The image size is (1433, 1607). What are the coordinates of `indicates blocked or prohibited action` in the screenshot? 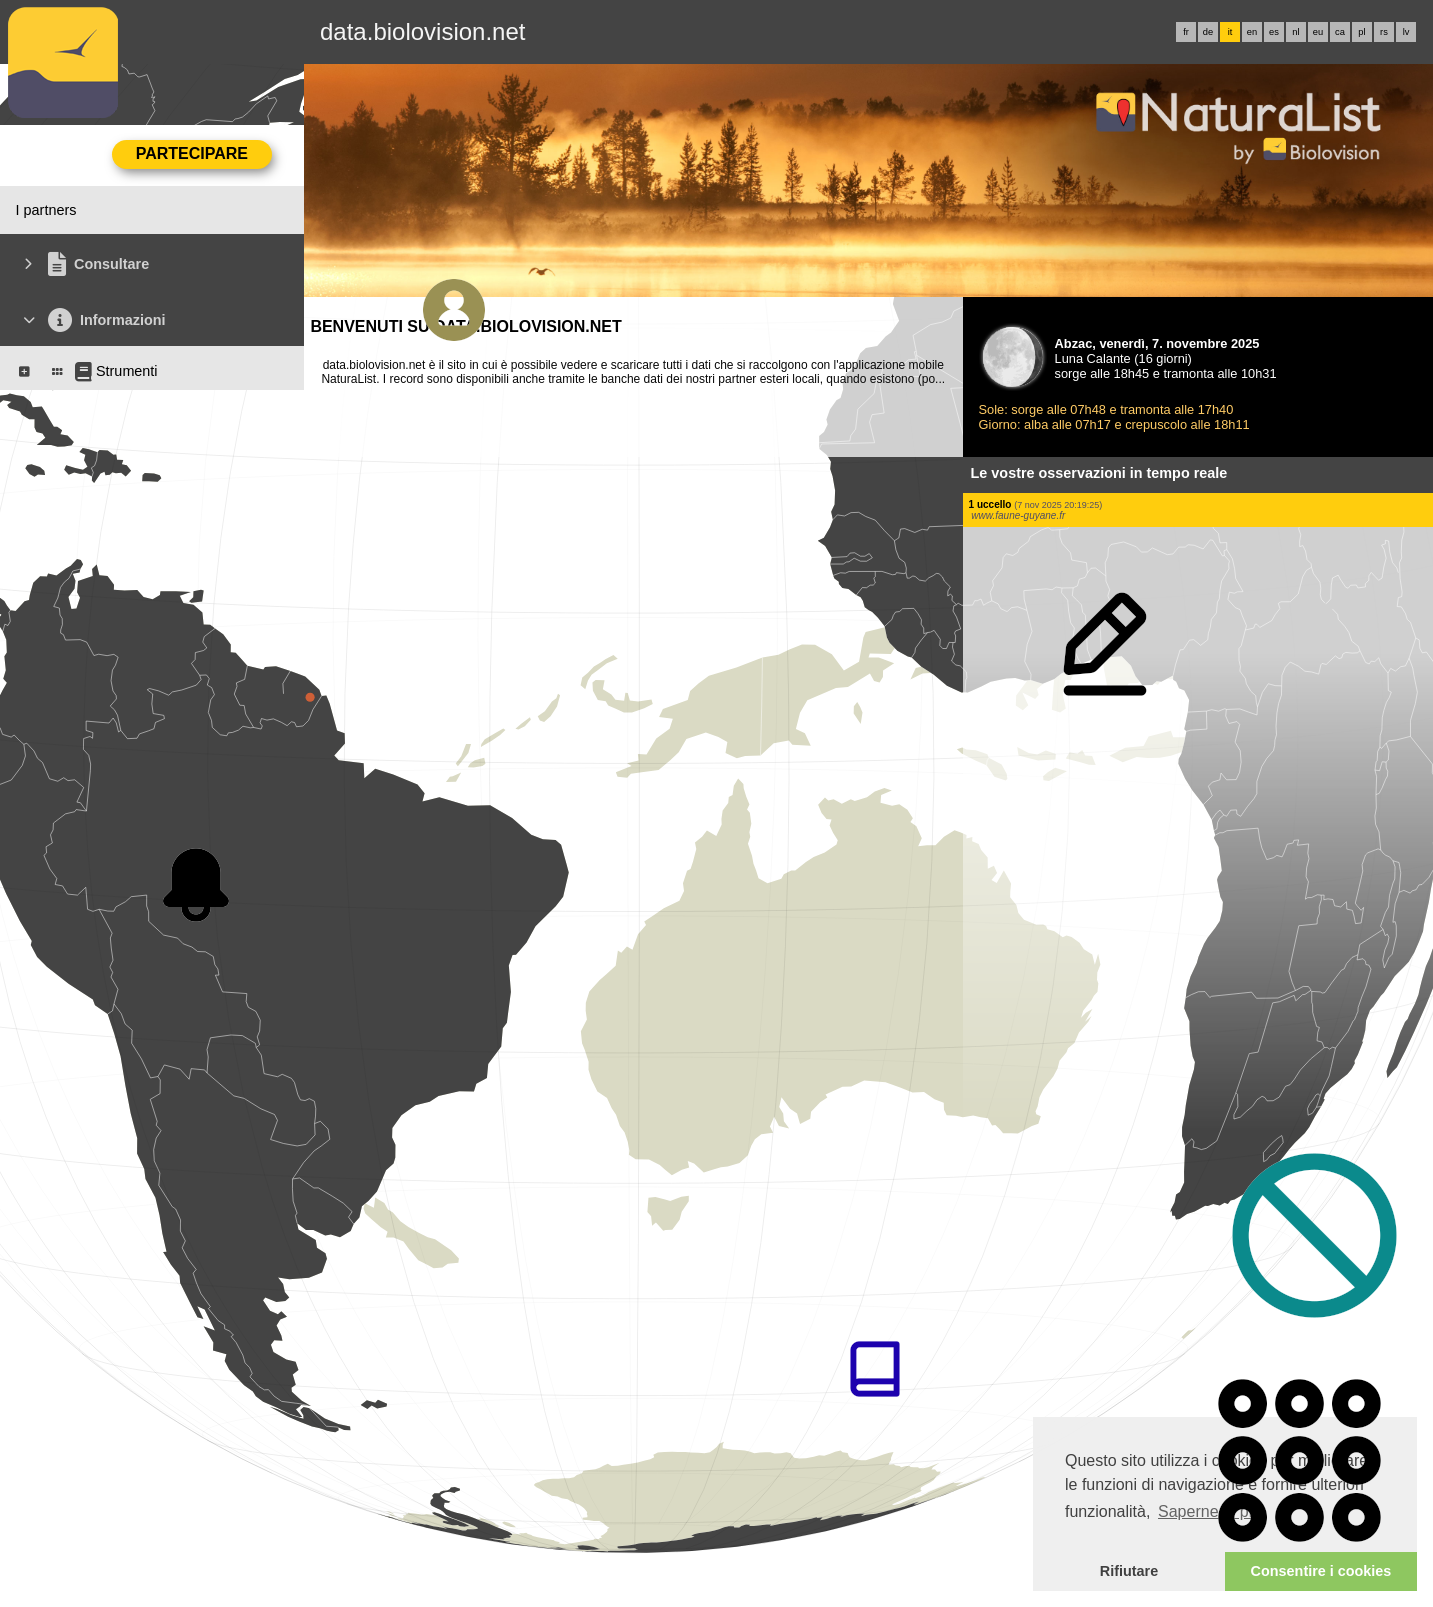 It's located at (1314, 1235).